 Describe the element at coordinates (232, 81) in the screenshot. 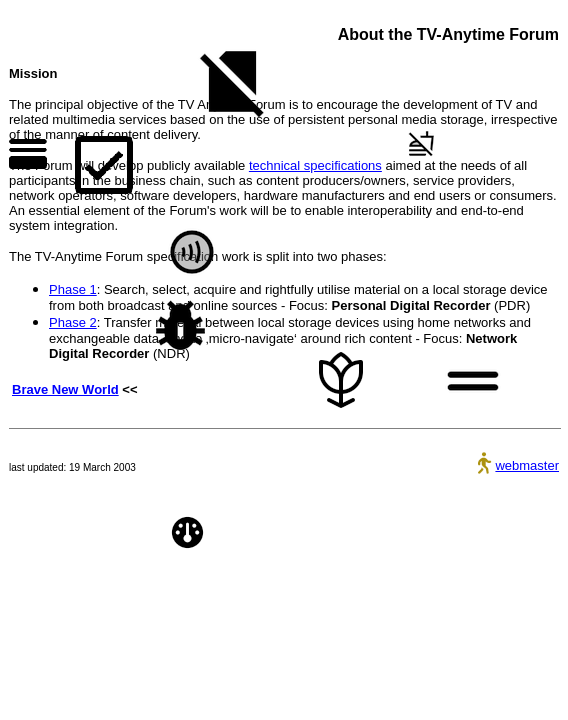

I see `no sim card detected` at that location.